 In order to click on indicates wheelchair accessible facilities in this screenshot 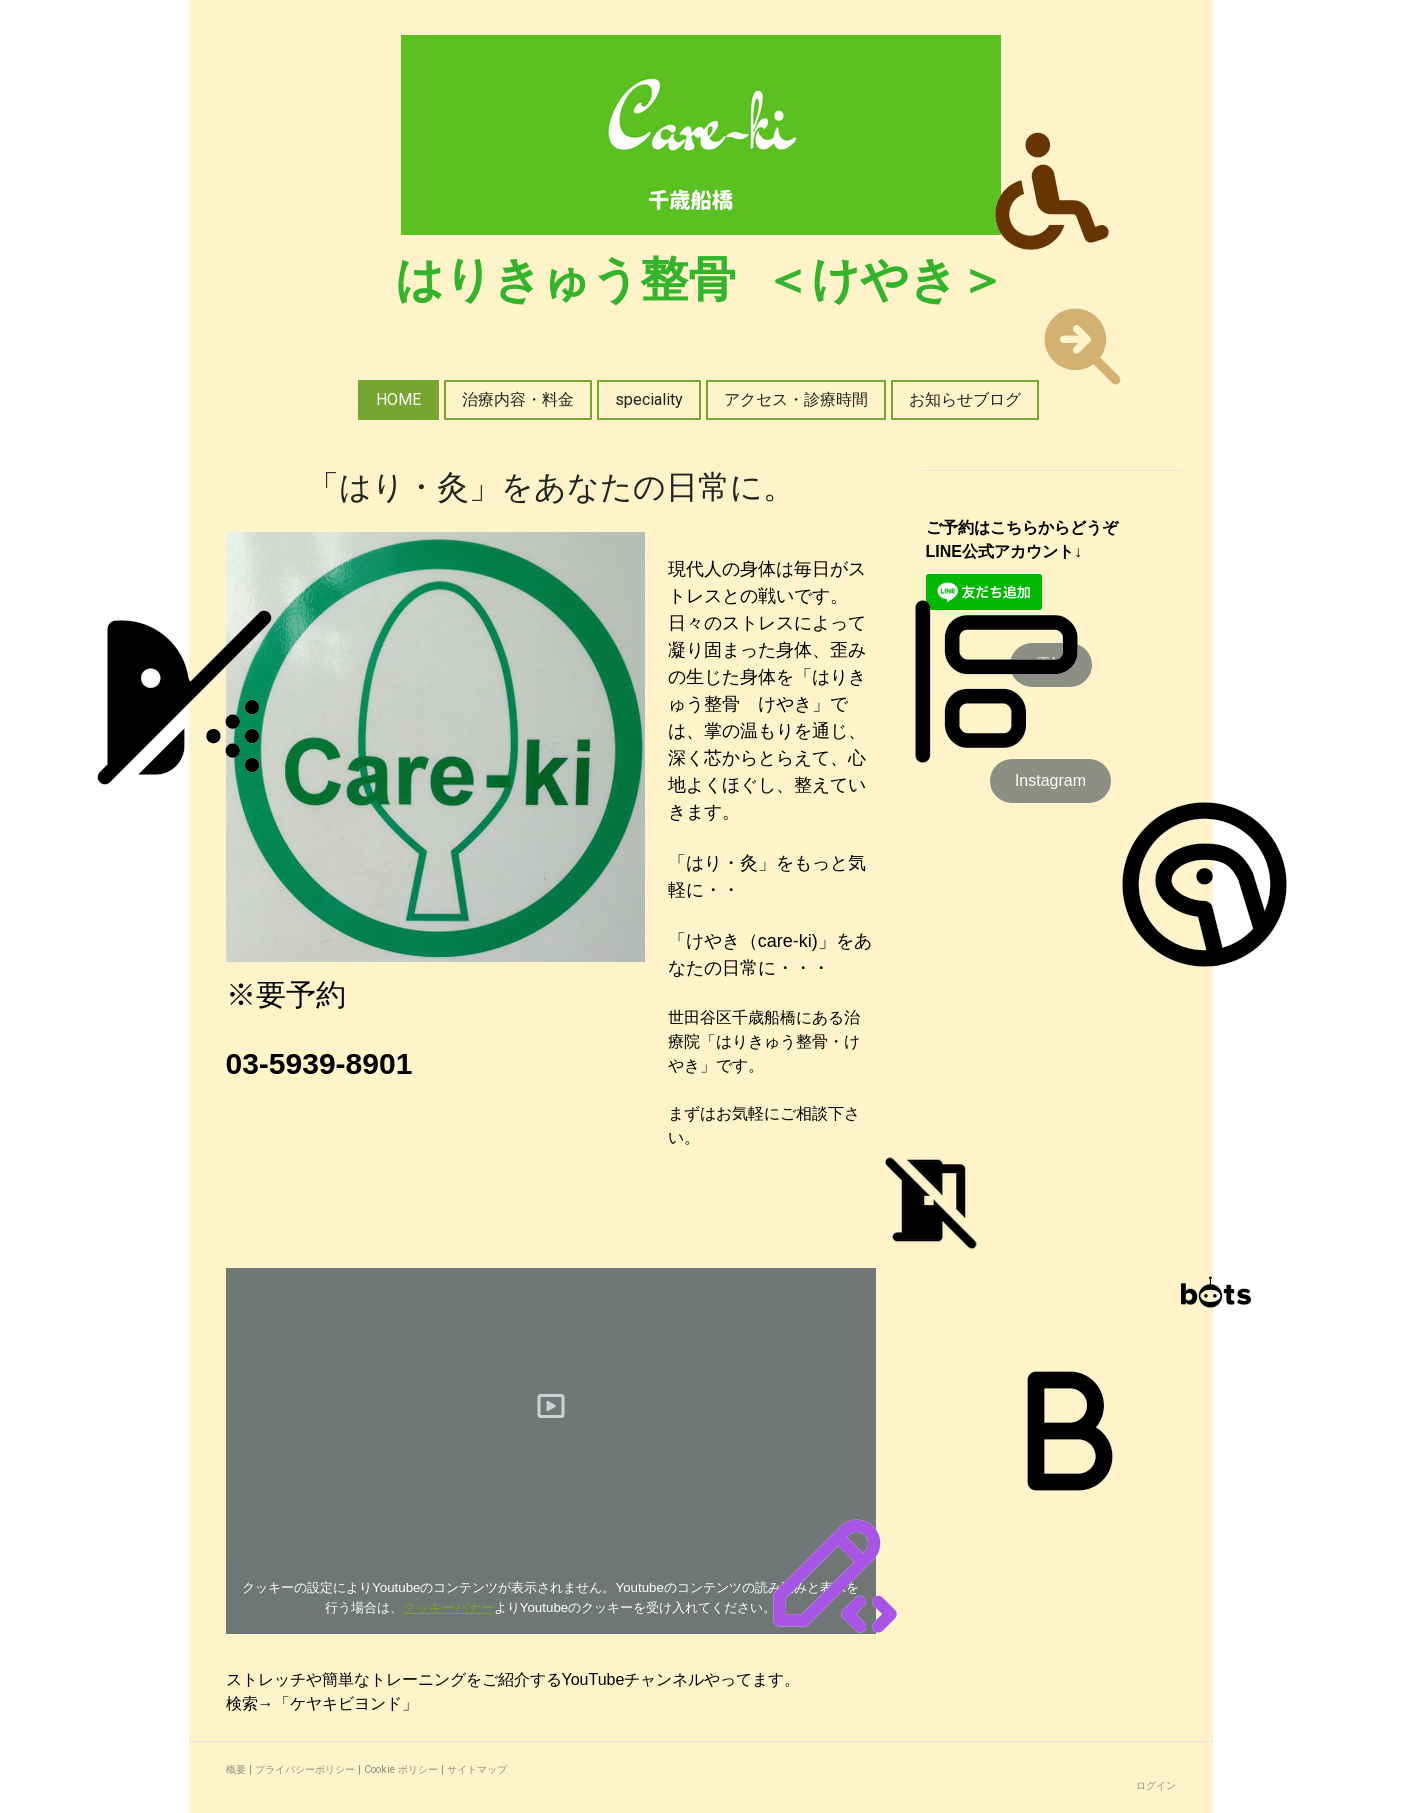, I will do `click(1052, 193)`.